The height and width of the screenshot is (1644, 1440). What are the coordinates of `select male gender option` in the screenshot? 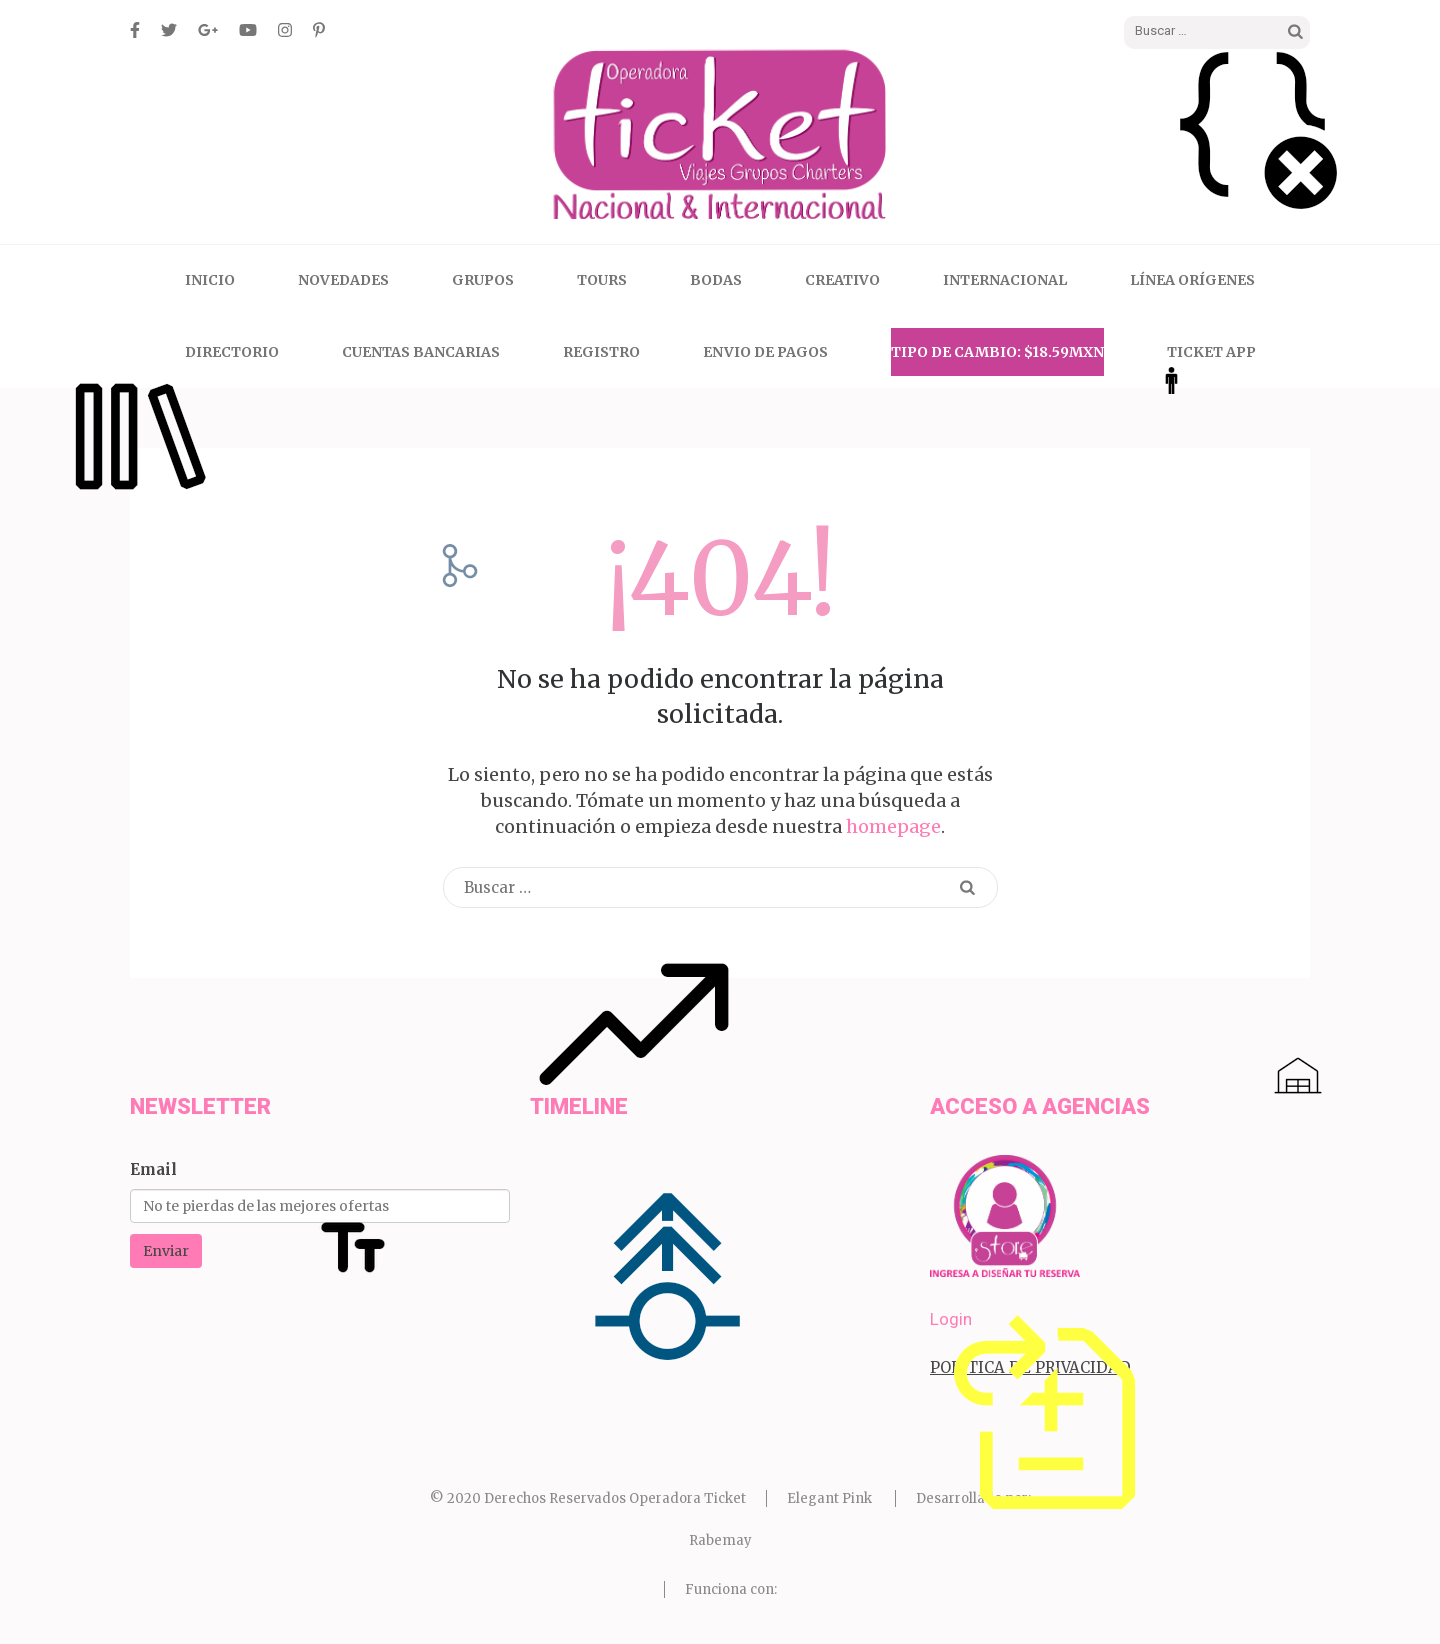 It's located at (1171, 380).